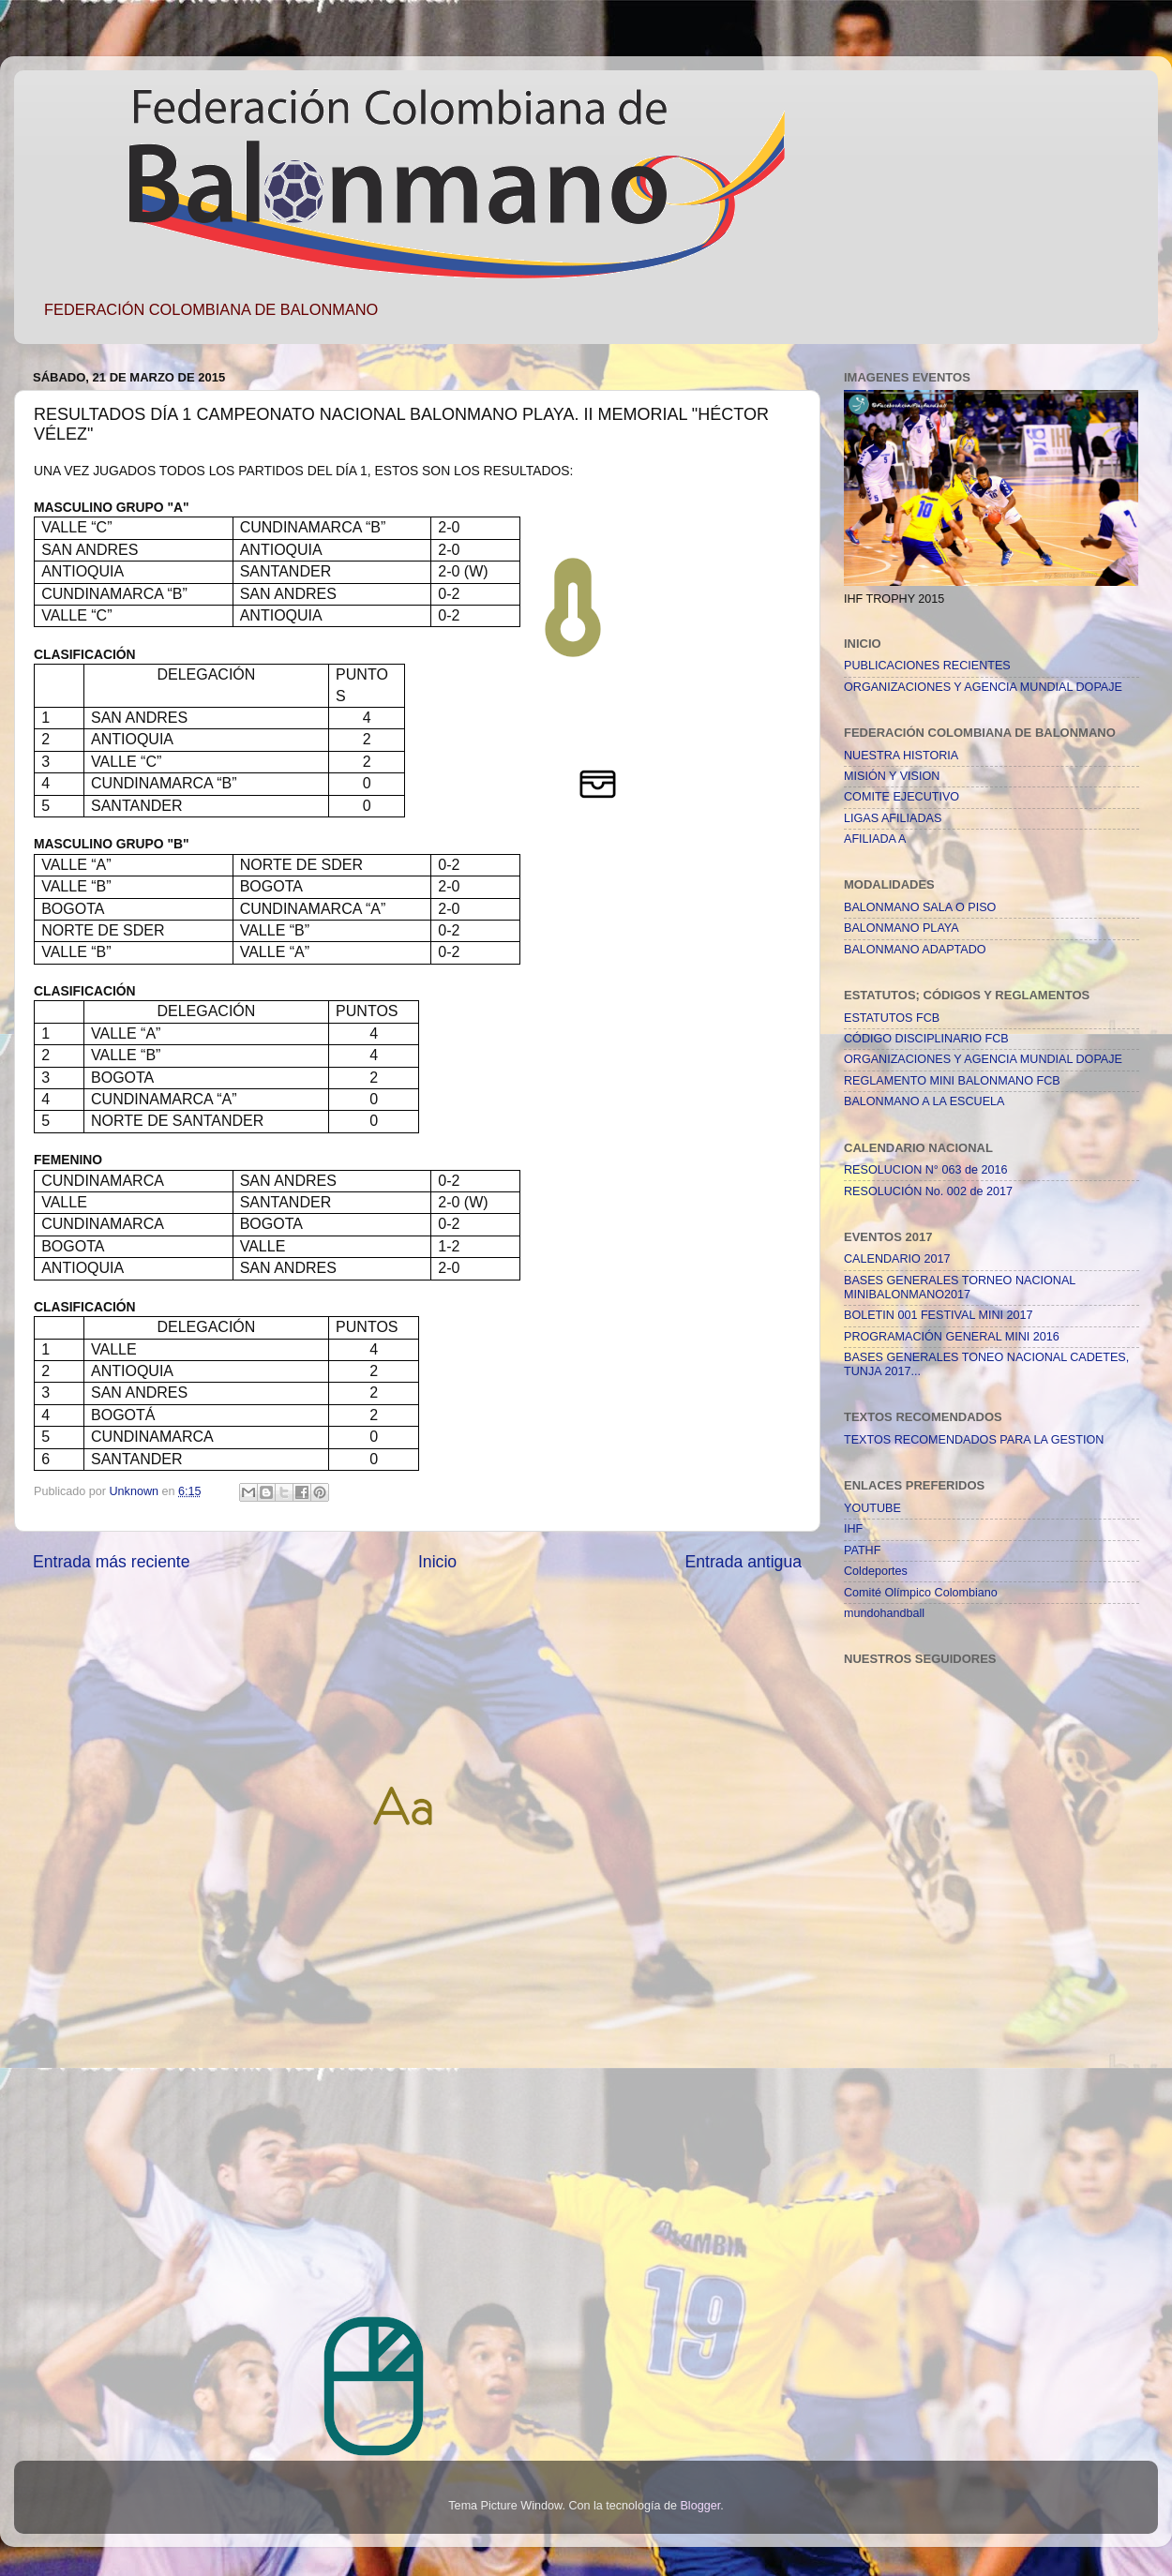  I want to click on indicates high temperature reading, so click(573, 607).